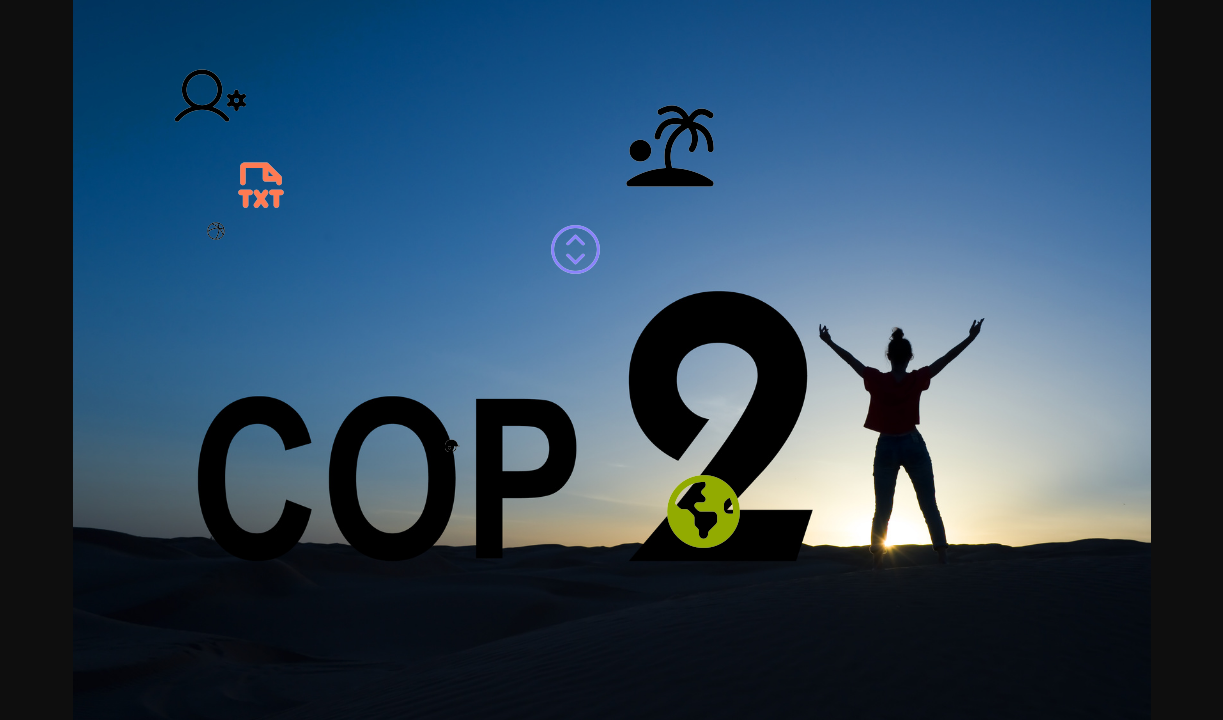 This screenshot has width=1223, height=720. What do you see at coordinates (575, 249) in the screenshot?
I see `expand or collapse content` at bounding box center [575, 249].